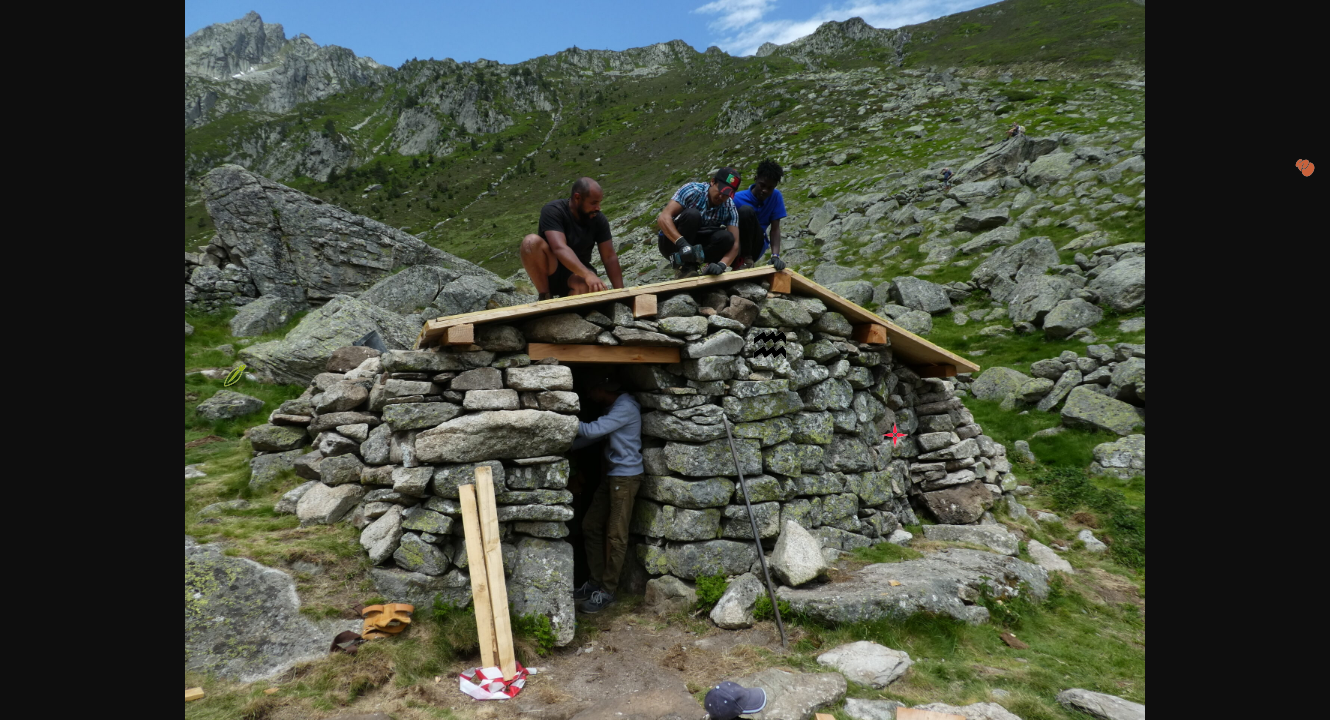 This screenshot has height=720, width=1330. I want to click on aquarius zodiac sign indicator, so click(770, 345).